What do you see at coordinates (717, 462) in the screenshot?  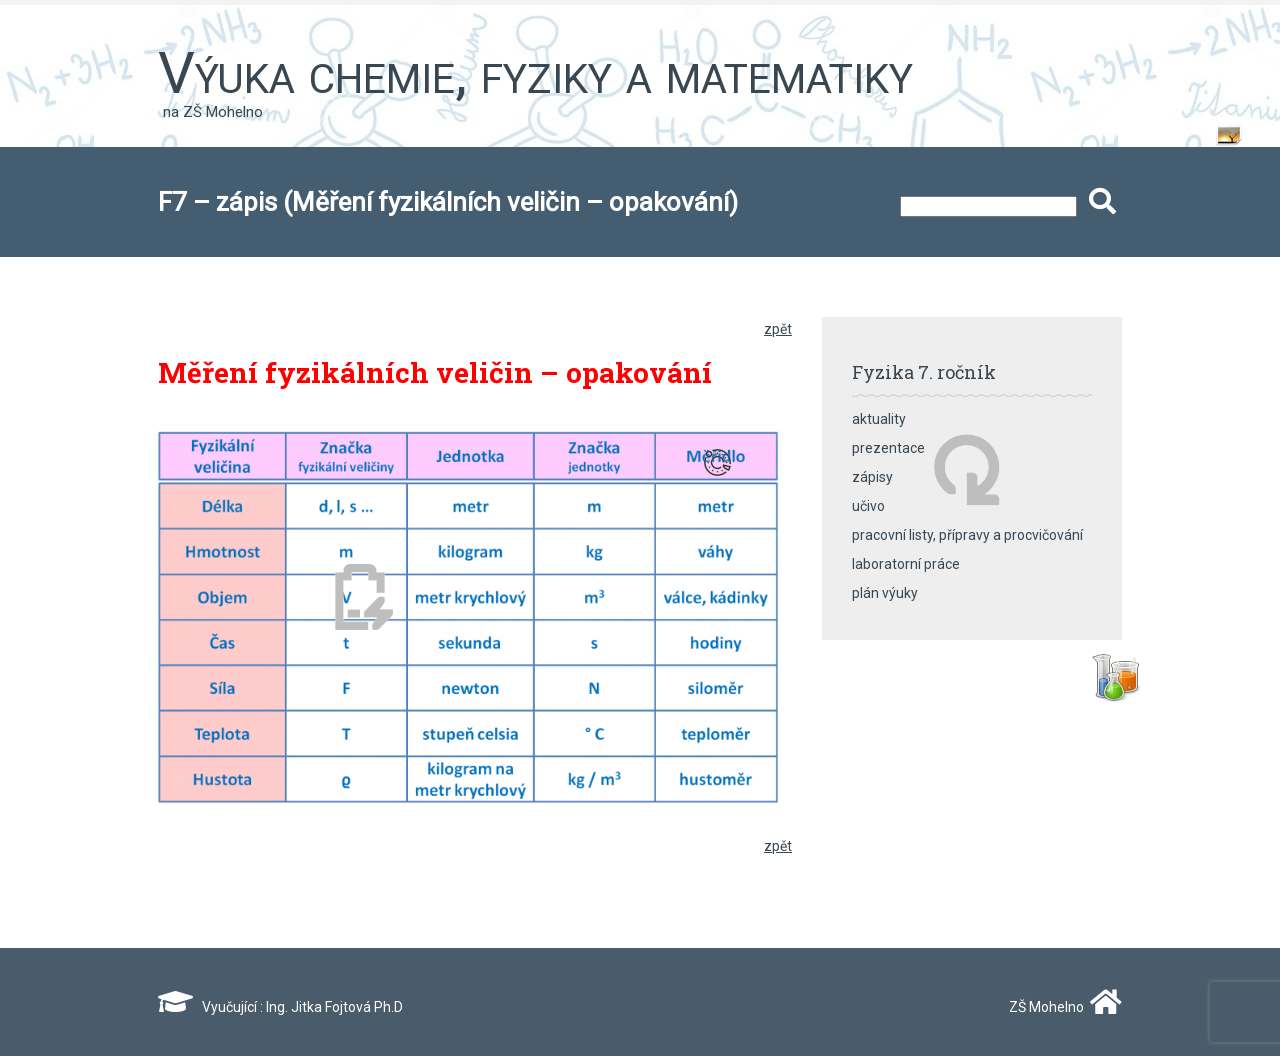 I see `open revolt chat application` at bounding box center [717, 462].